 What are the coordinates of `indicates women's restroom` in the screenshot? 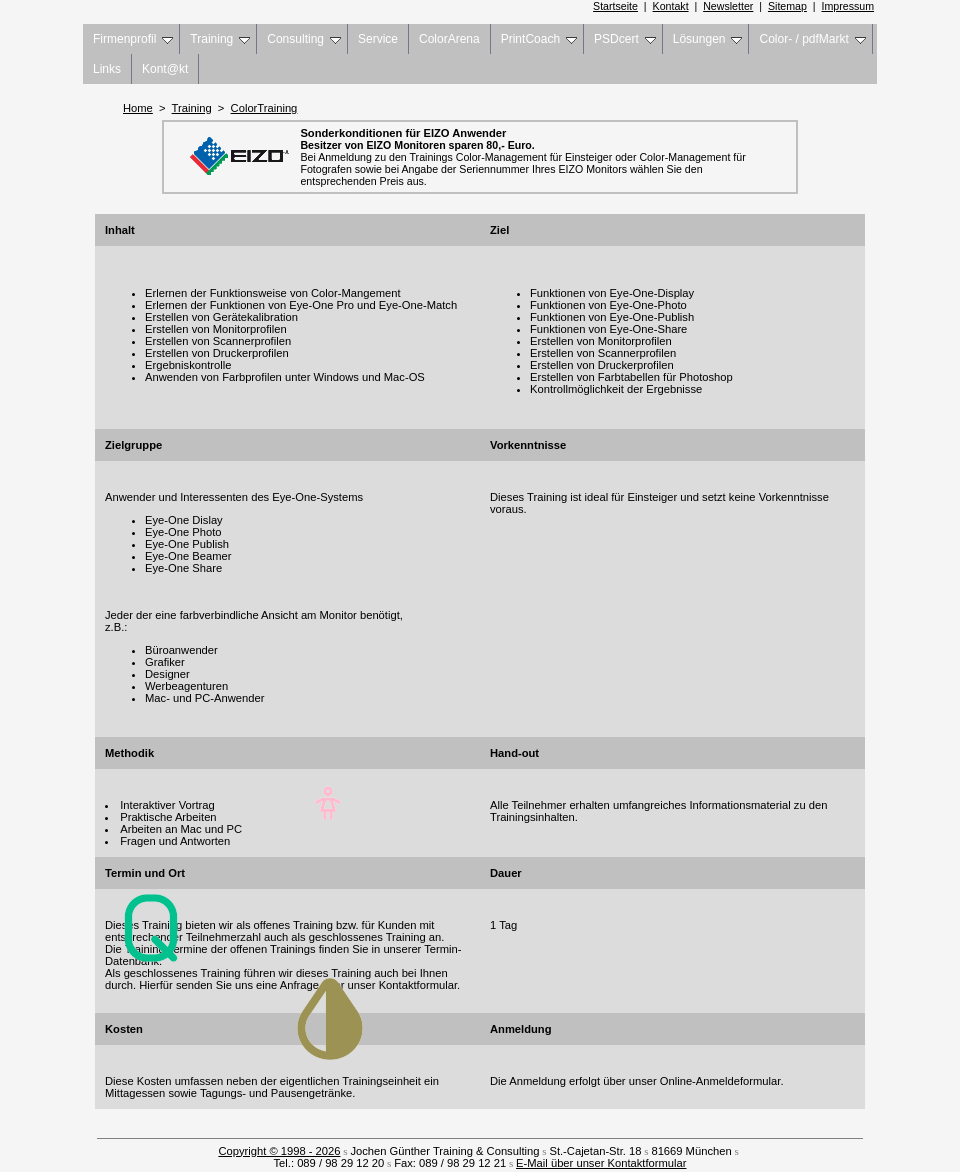 It's located at (328, 804).